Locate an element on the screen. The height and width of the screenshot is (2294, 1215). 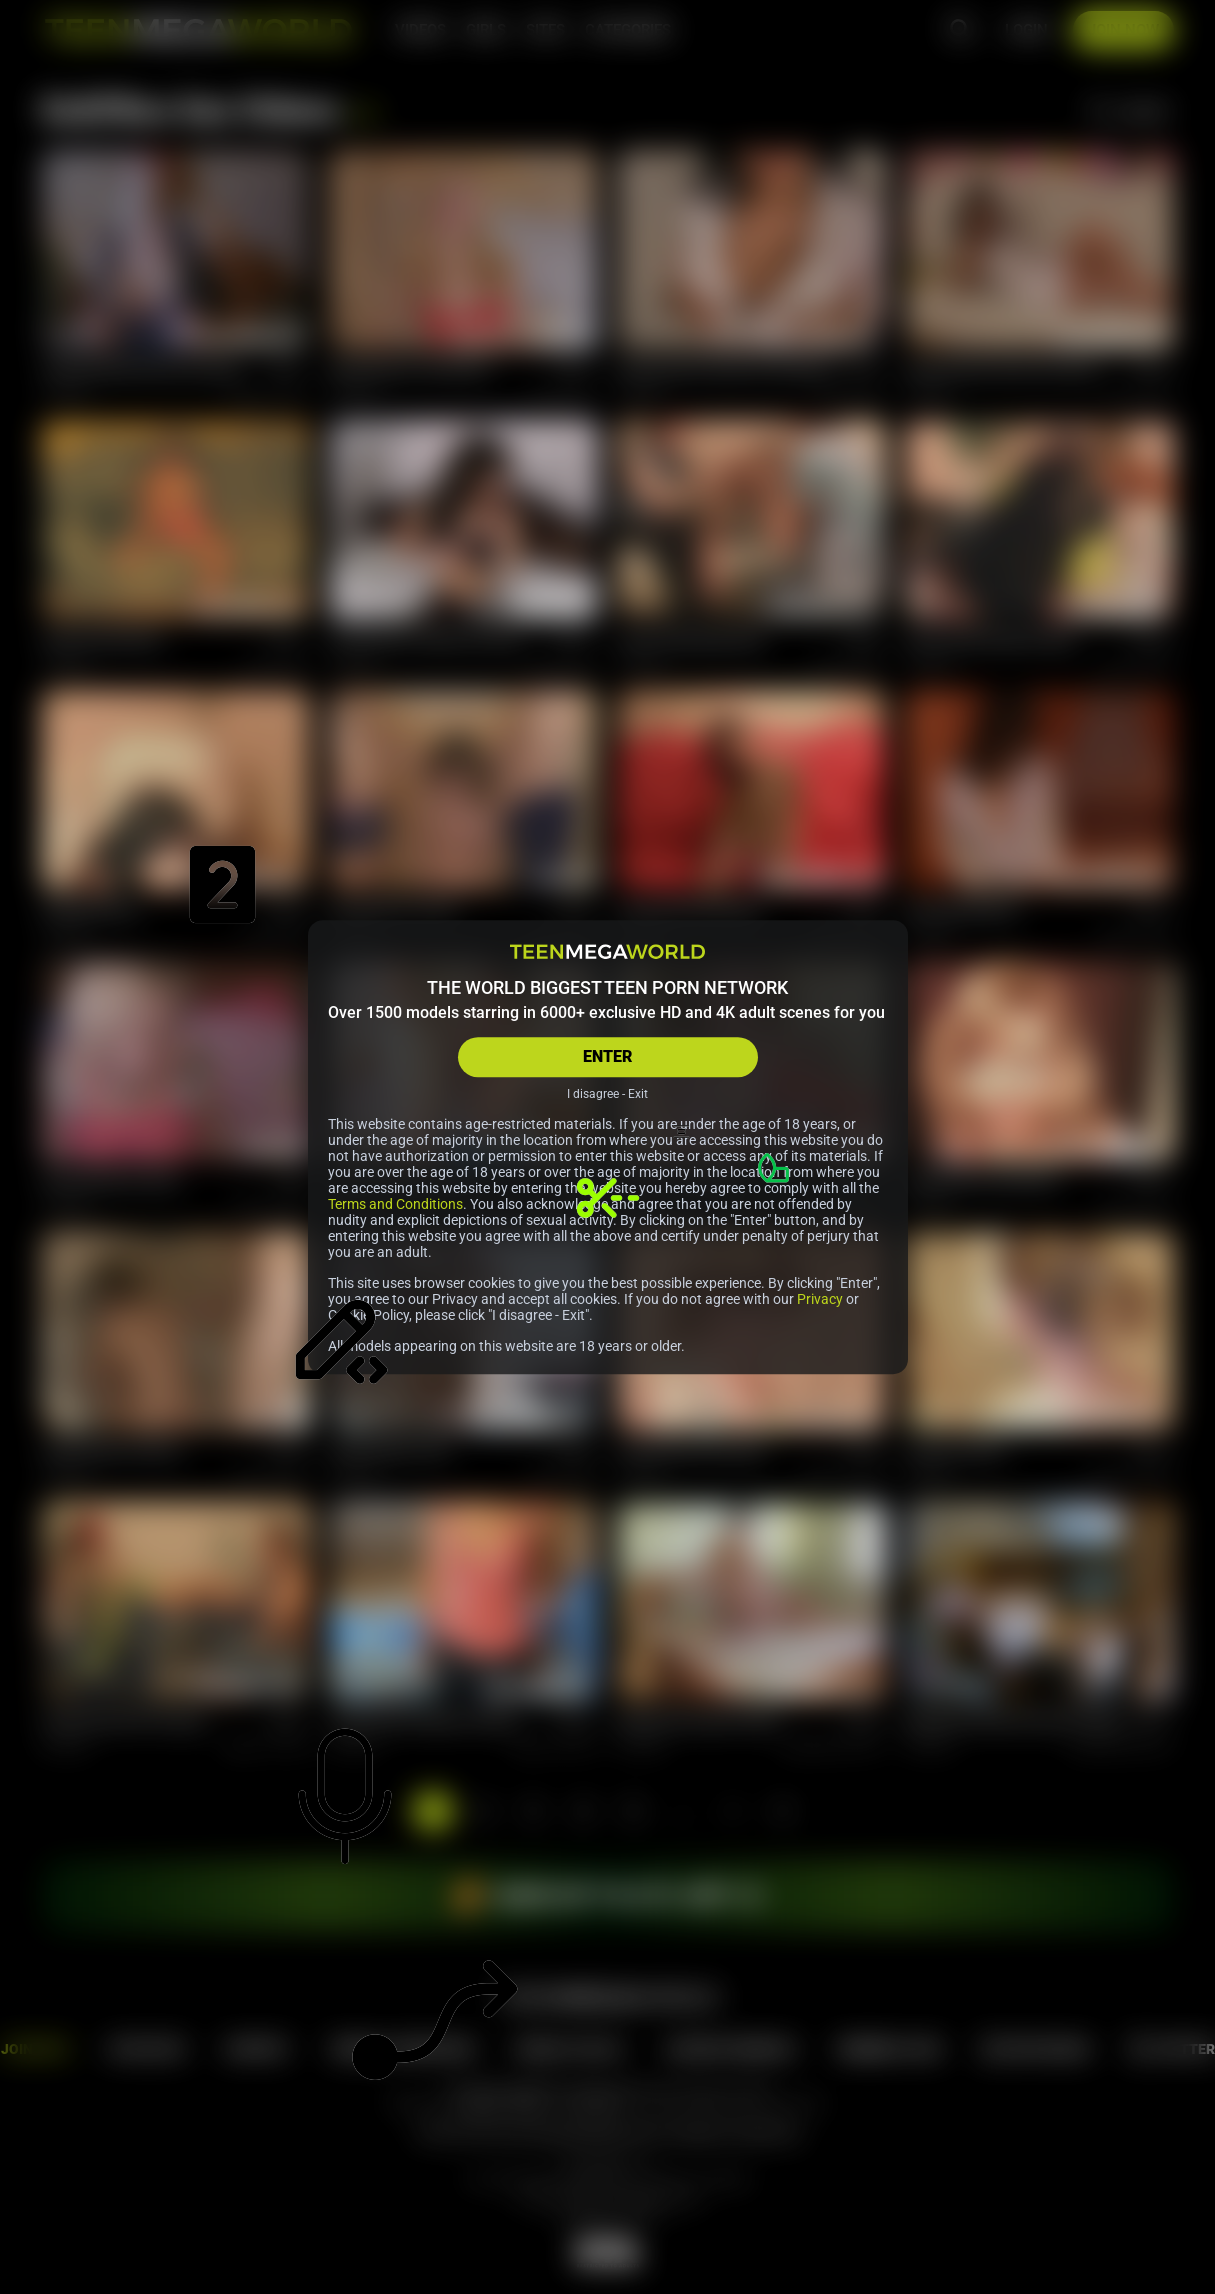
open snapseed photo editor is located at coordinates (773, 1168).